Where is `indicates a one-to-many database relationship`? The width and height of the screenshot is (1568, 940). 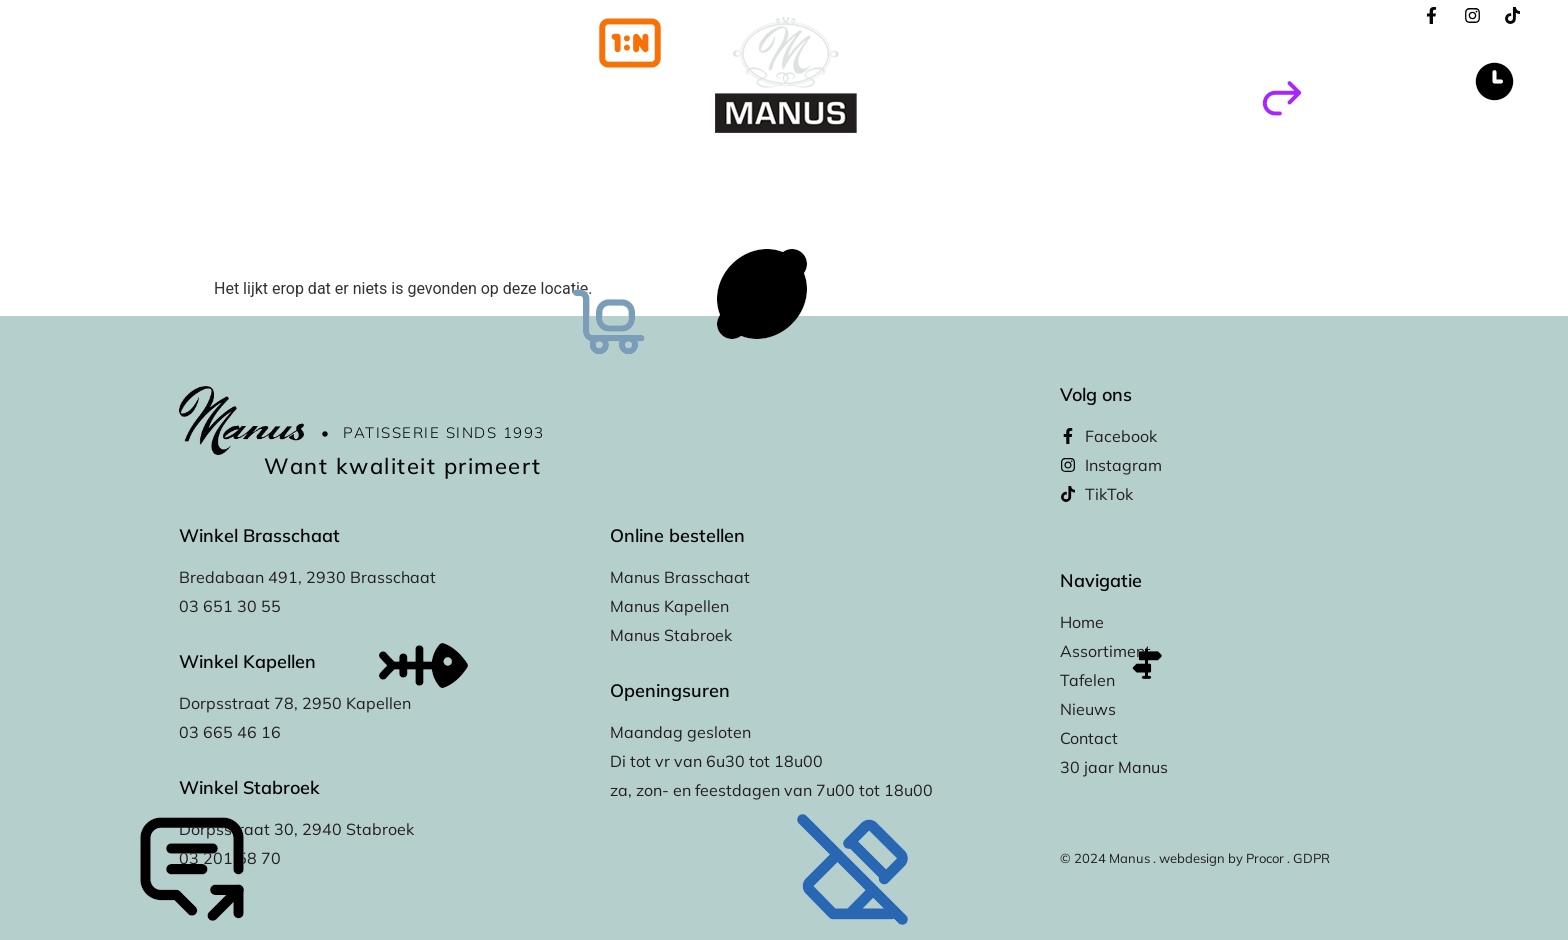 indicates a one-to-many database relationship is located at coordinates (630, 43).